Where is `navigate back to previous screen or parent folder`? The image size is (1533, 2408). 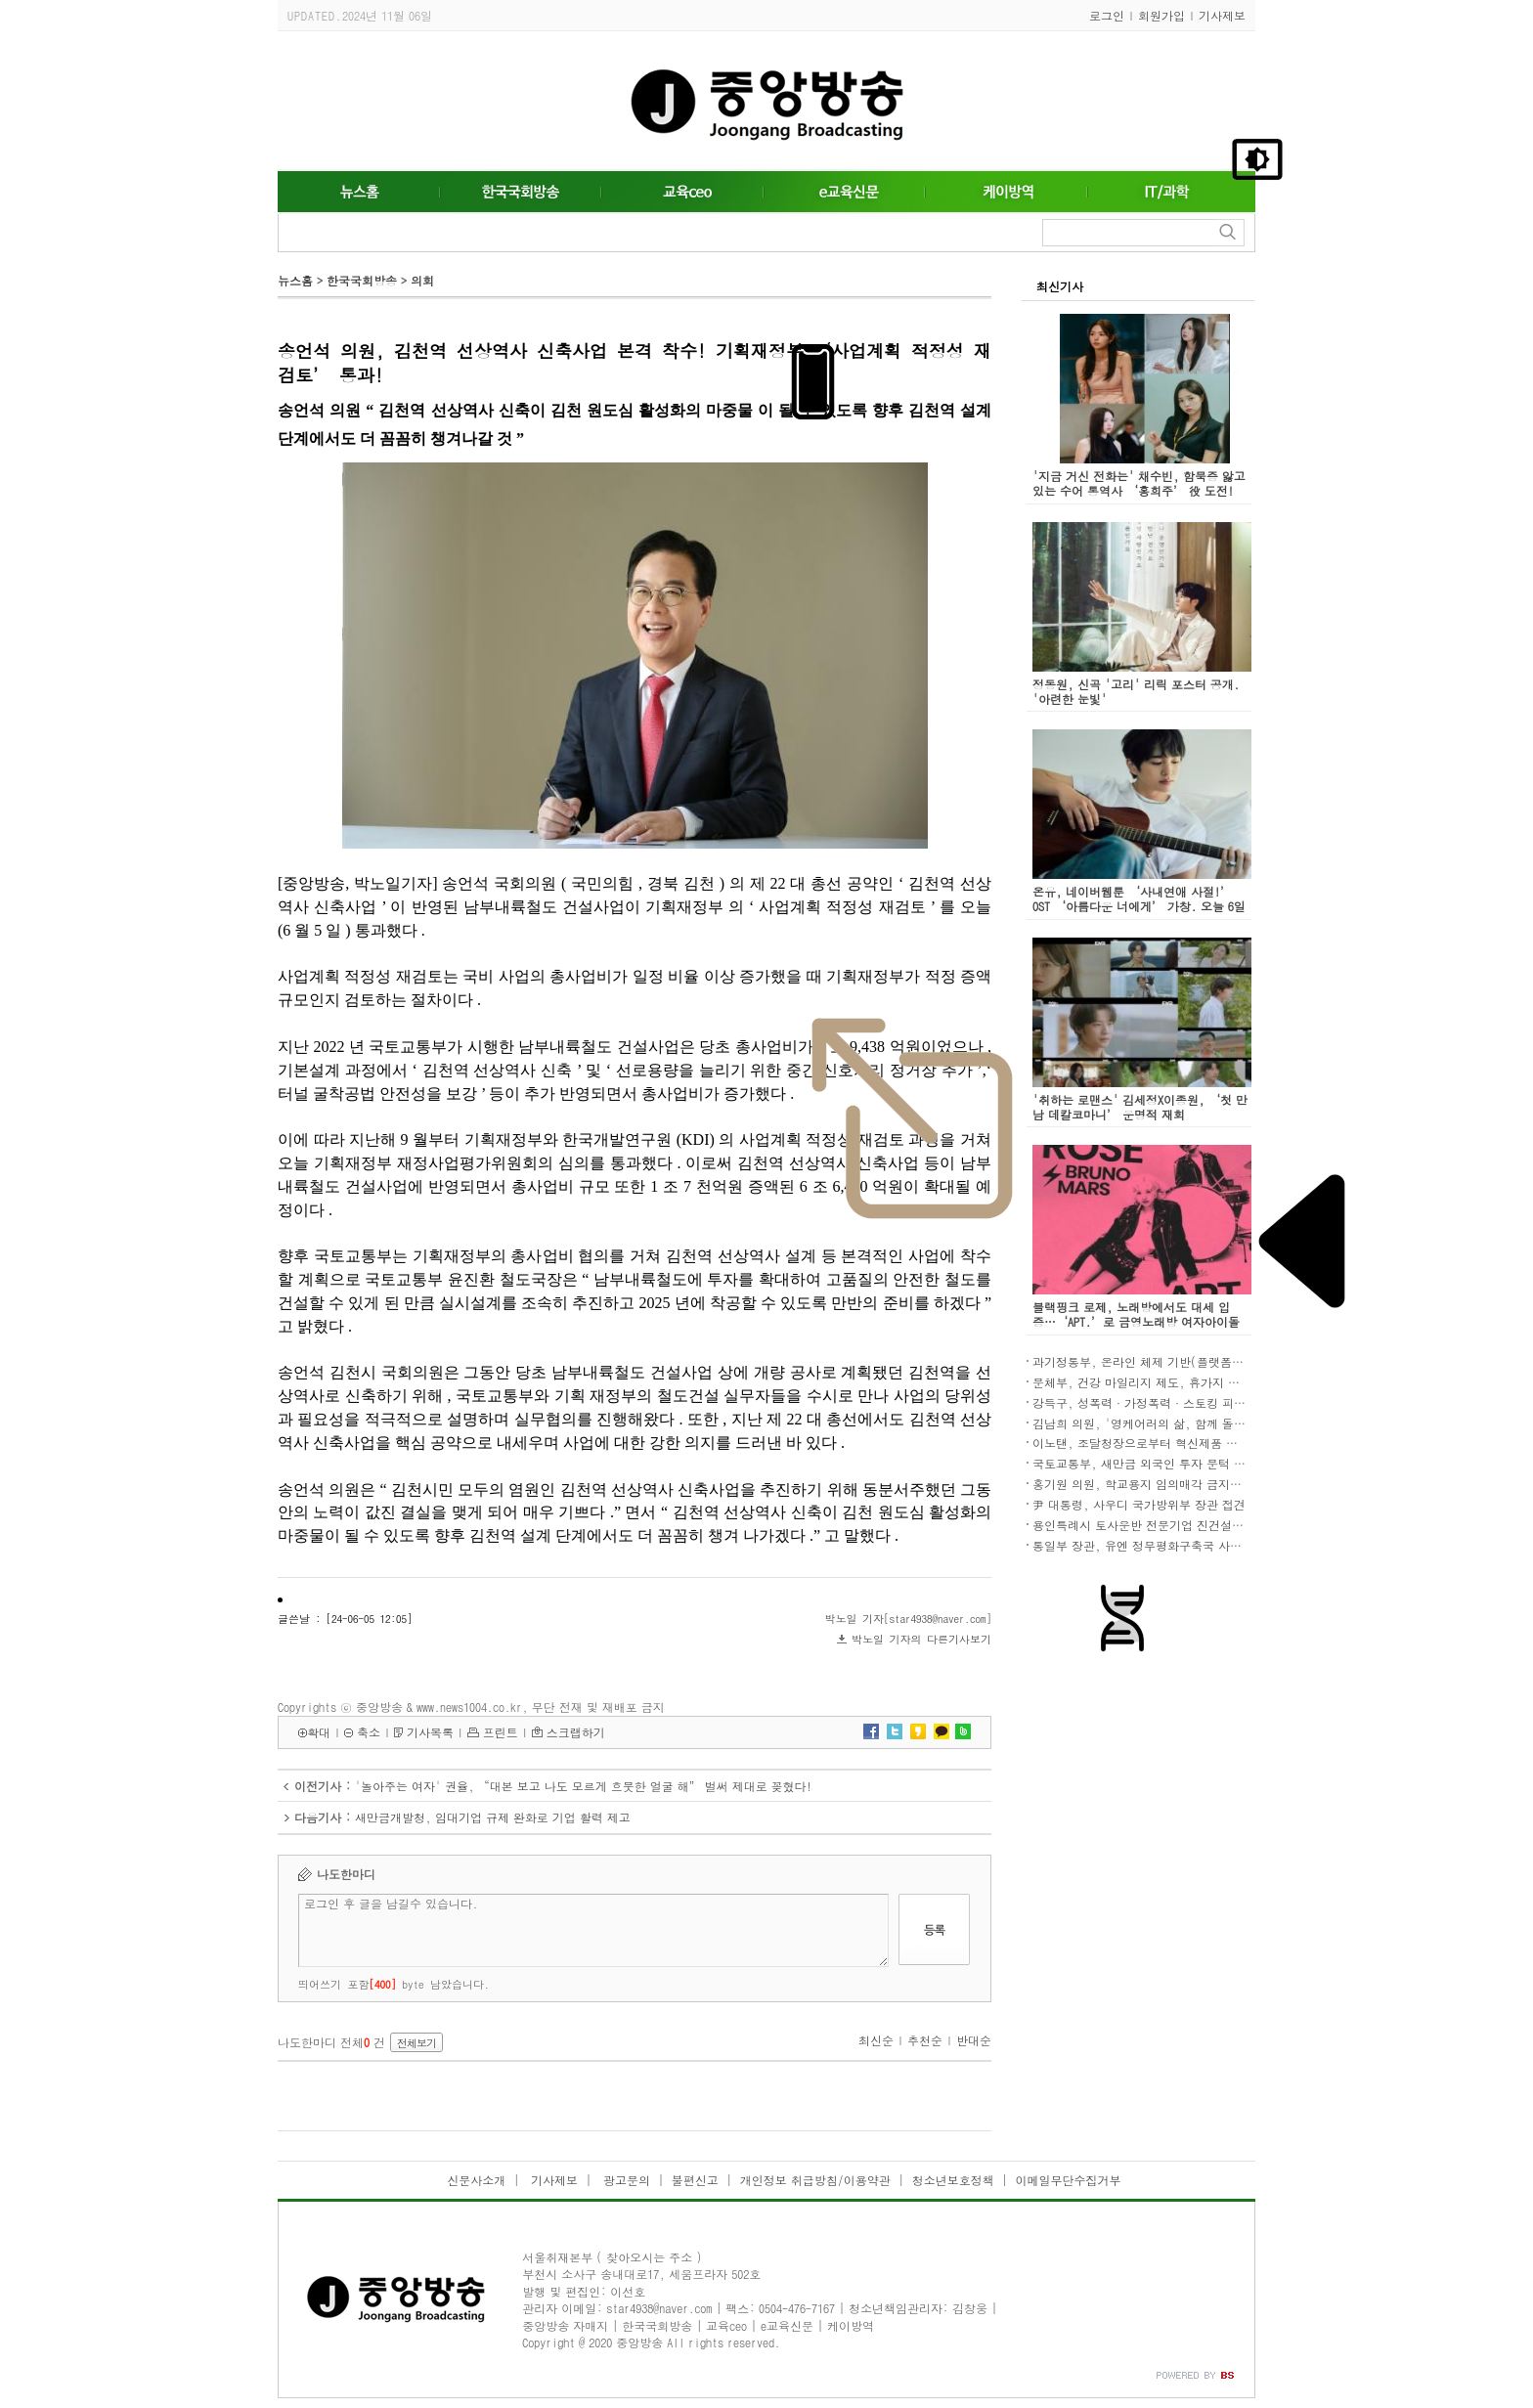
navigate back to previous screen or parent folder is located at coordinates (912, 1118).